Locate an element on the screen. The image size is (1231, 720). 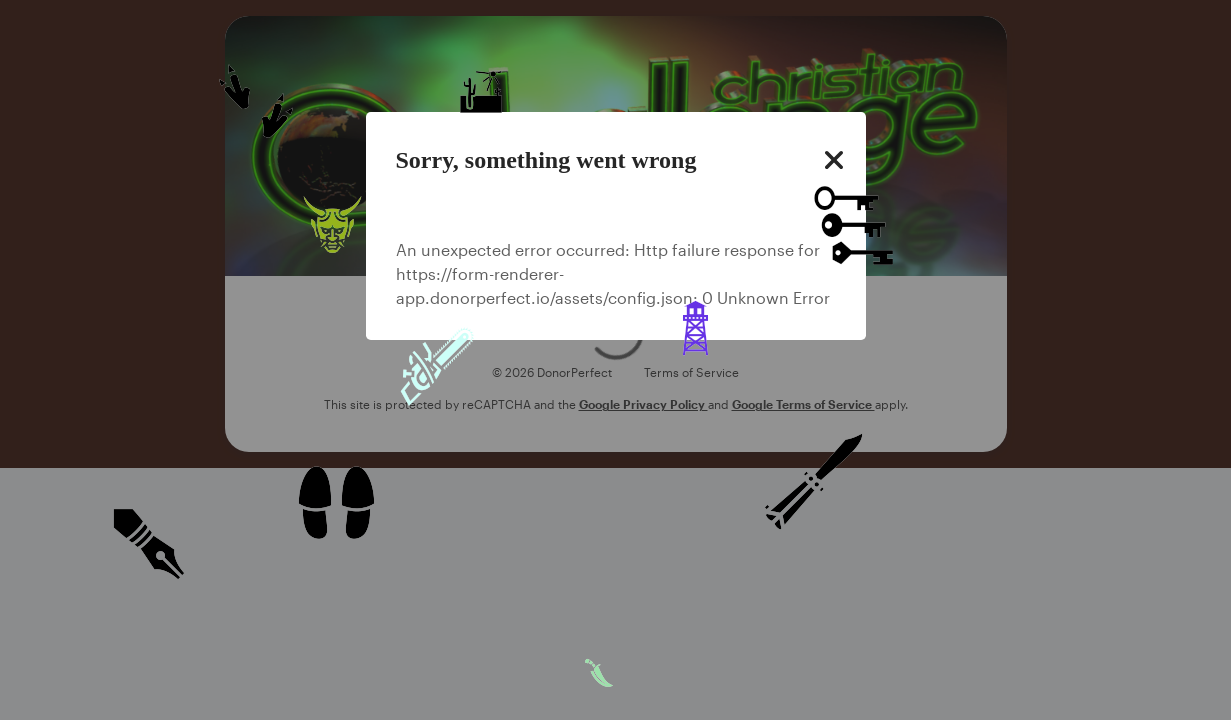
equip a dagger or knife weapon is located at coordinates (599, 673).